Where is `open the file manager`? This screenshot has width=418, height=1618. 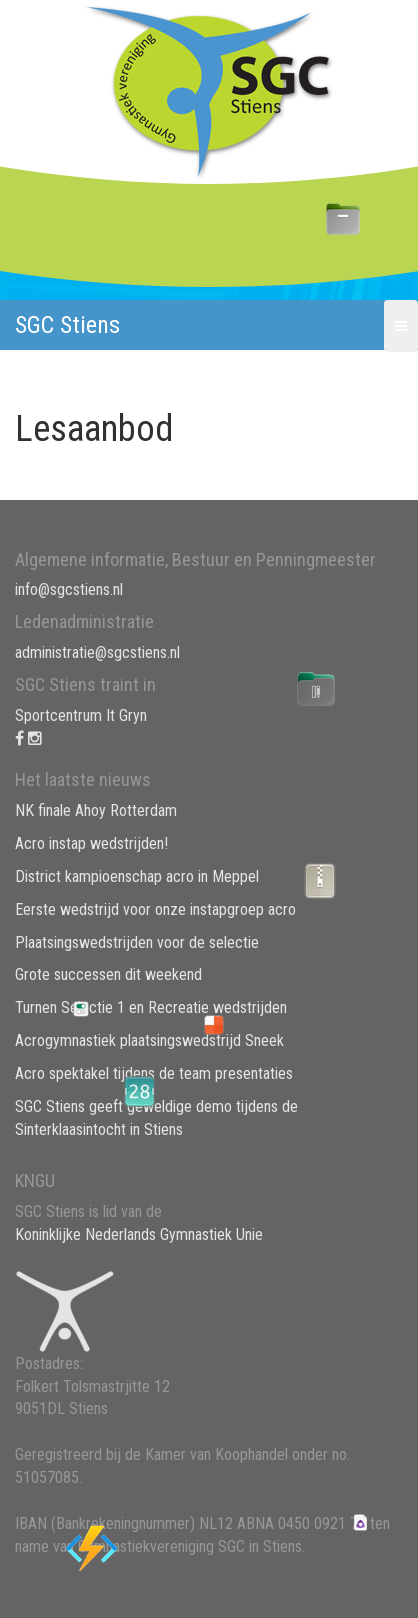 open the file manager is located at coordinates (343, 219).